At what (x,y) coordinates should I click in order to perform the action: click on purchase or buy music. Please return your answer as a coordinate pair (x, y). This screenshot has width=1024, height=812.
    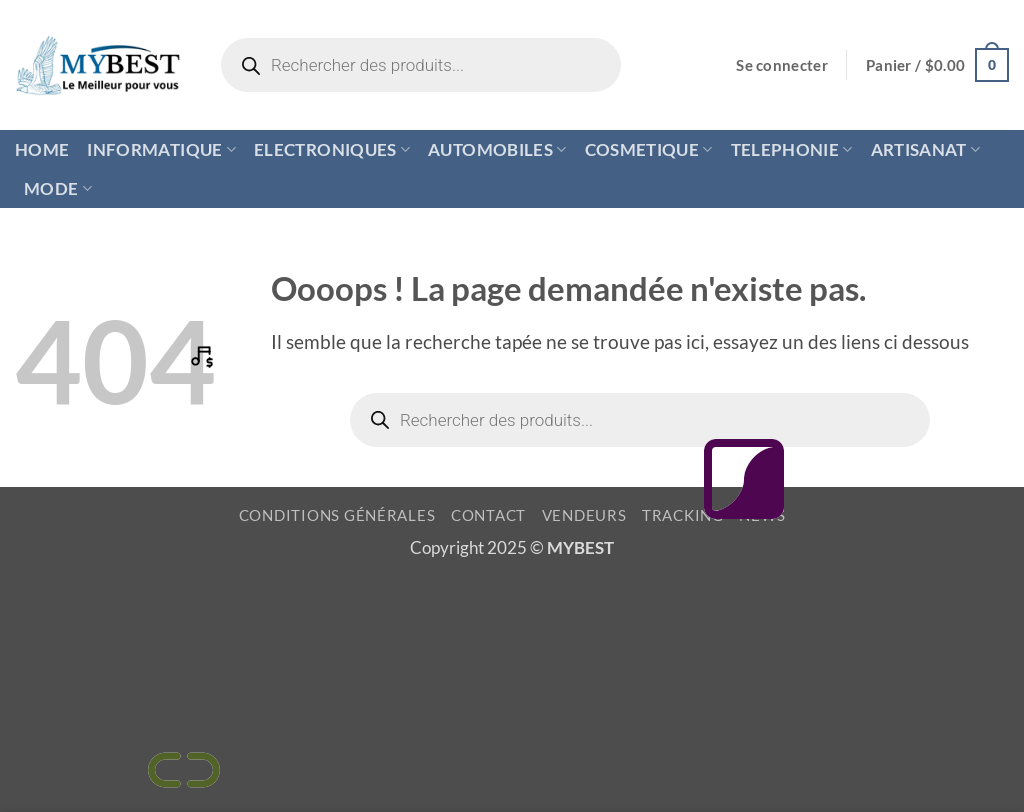
    Looking at the image, I should click on (202, 356).